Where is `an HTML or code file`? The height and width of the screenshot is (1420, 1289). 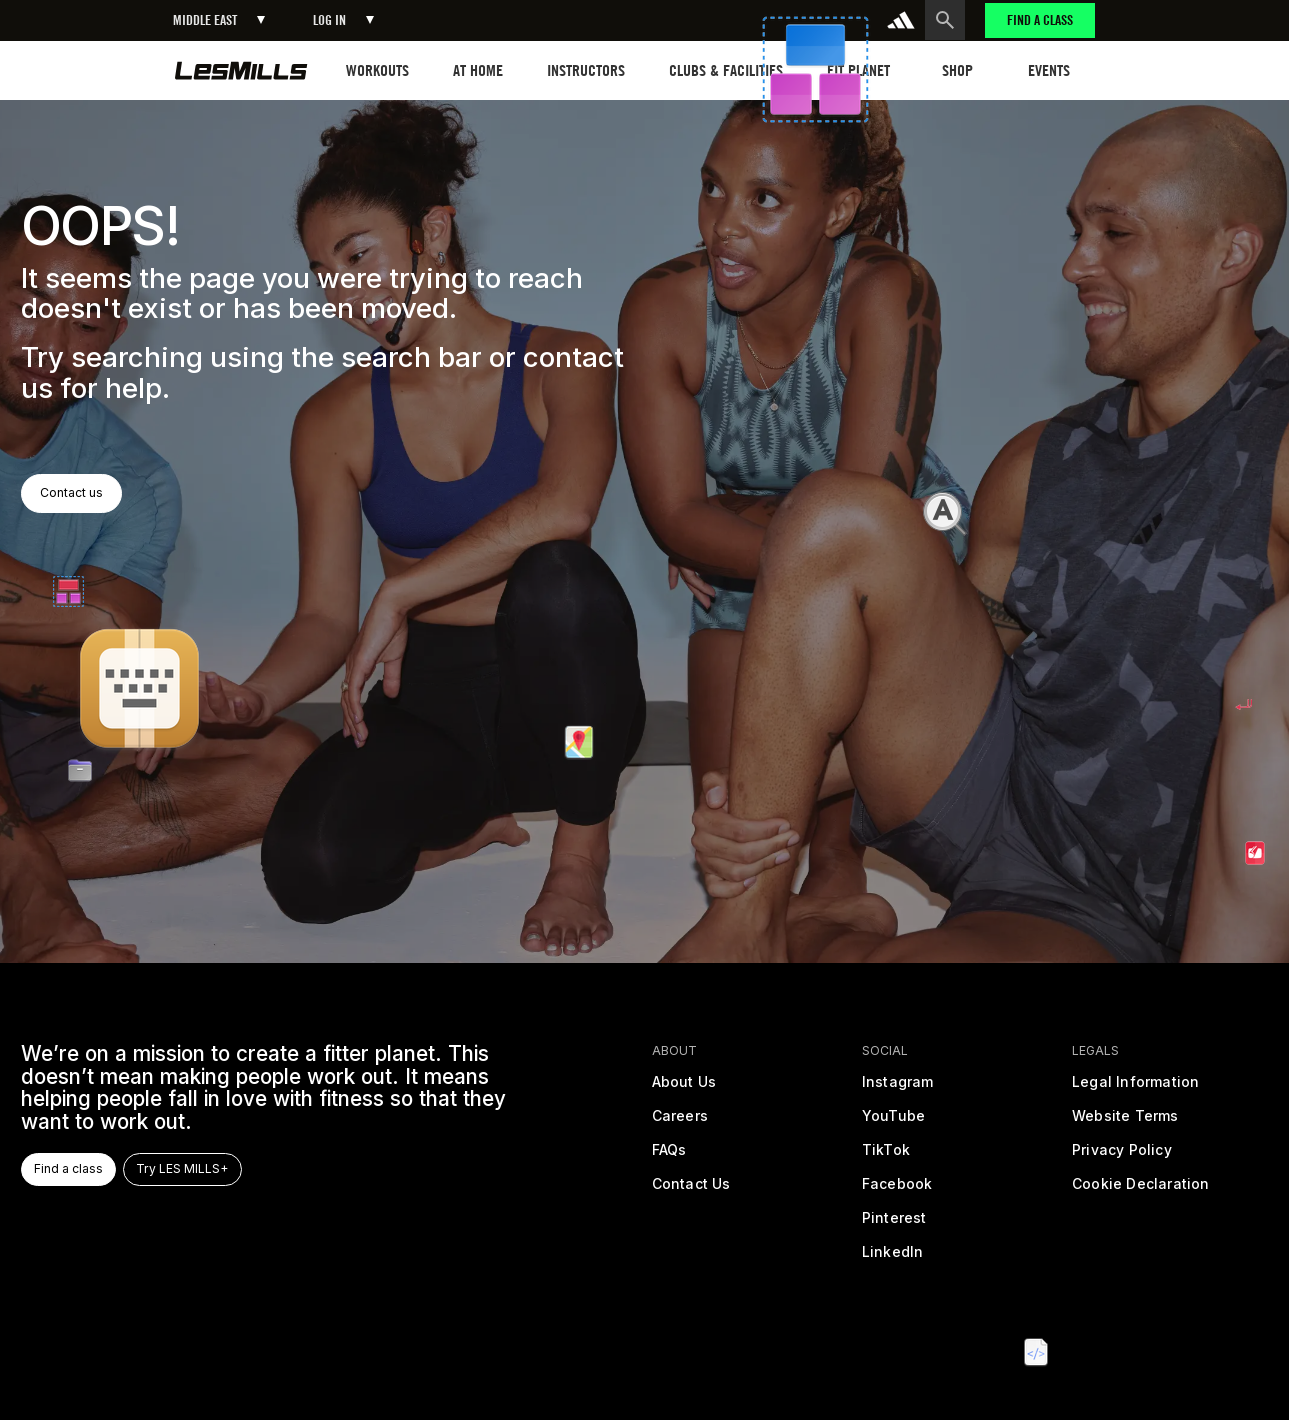
an HTML or code file is located at coordinates (1036, 1352).